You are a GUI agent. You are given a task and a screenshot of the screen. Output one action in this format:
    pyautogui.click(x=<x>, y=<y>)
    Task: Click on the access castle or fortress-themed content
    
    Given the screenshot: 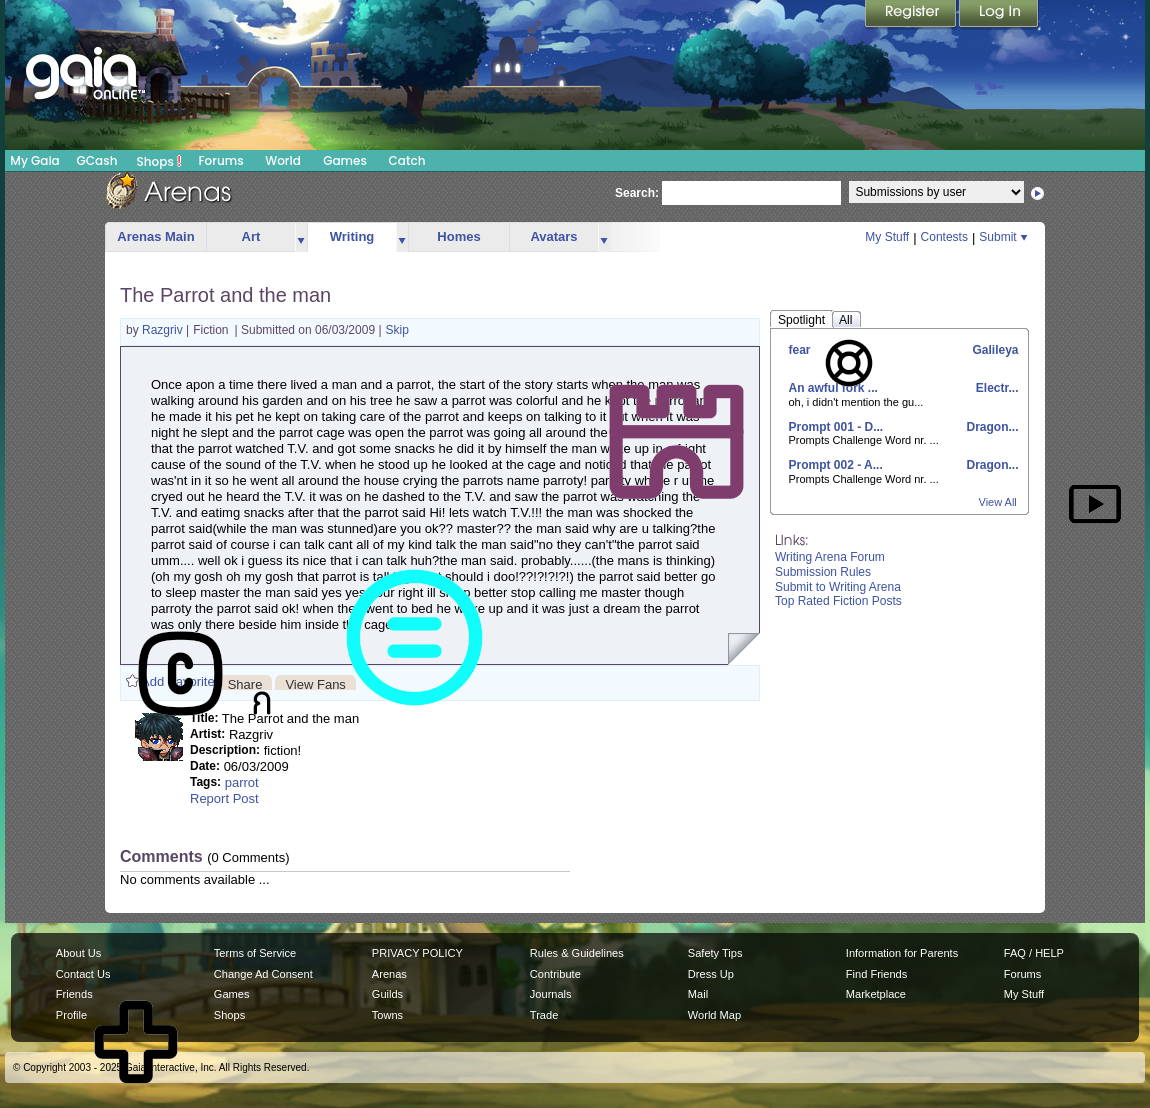 What is the action you would take?
    pyautogui.click(x=676, y=438)
    